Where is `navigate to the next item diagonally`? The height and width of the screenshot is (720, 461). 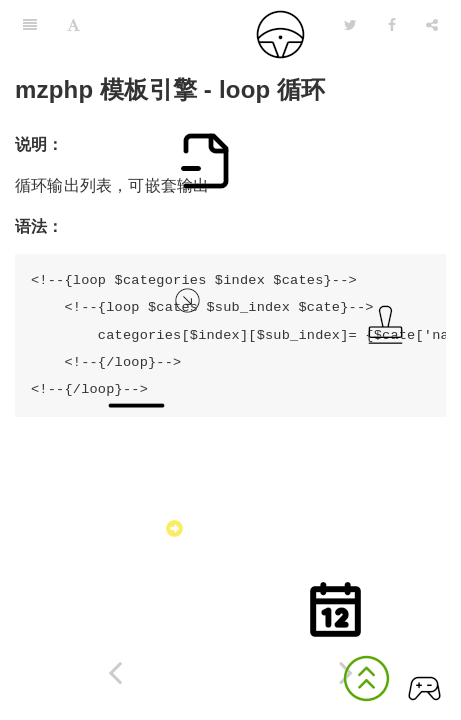
navigate to the next item diagonally is located at coordinates (187, 300).